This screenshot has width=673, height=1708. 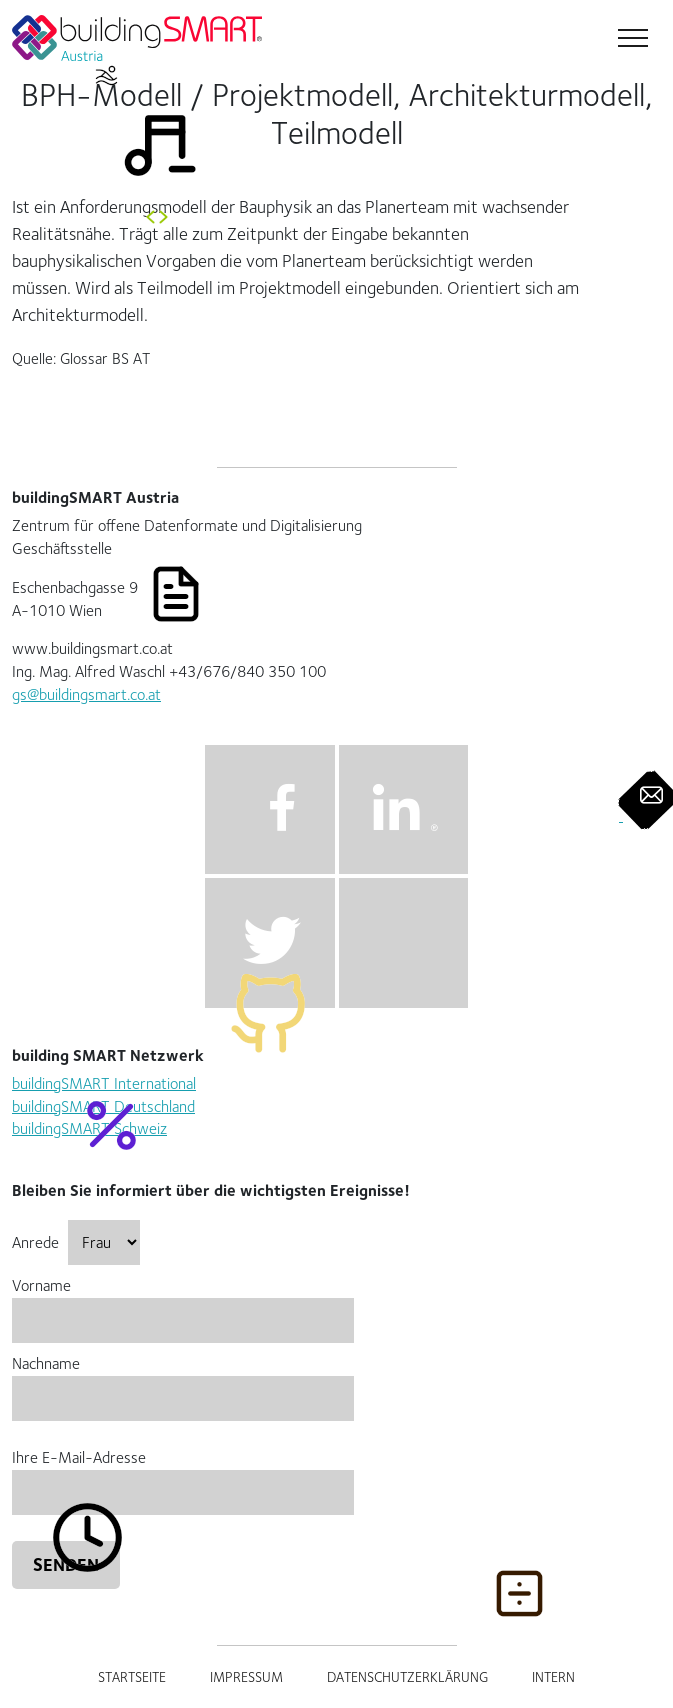 What do you see at coordinates (87, 1537) in the screenshot?
I see `view time or clock settings` at bounding box center [87, 1537].